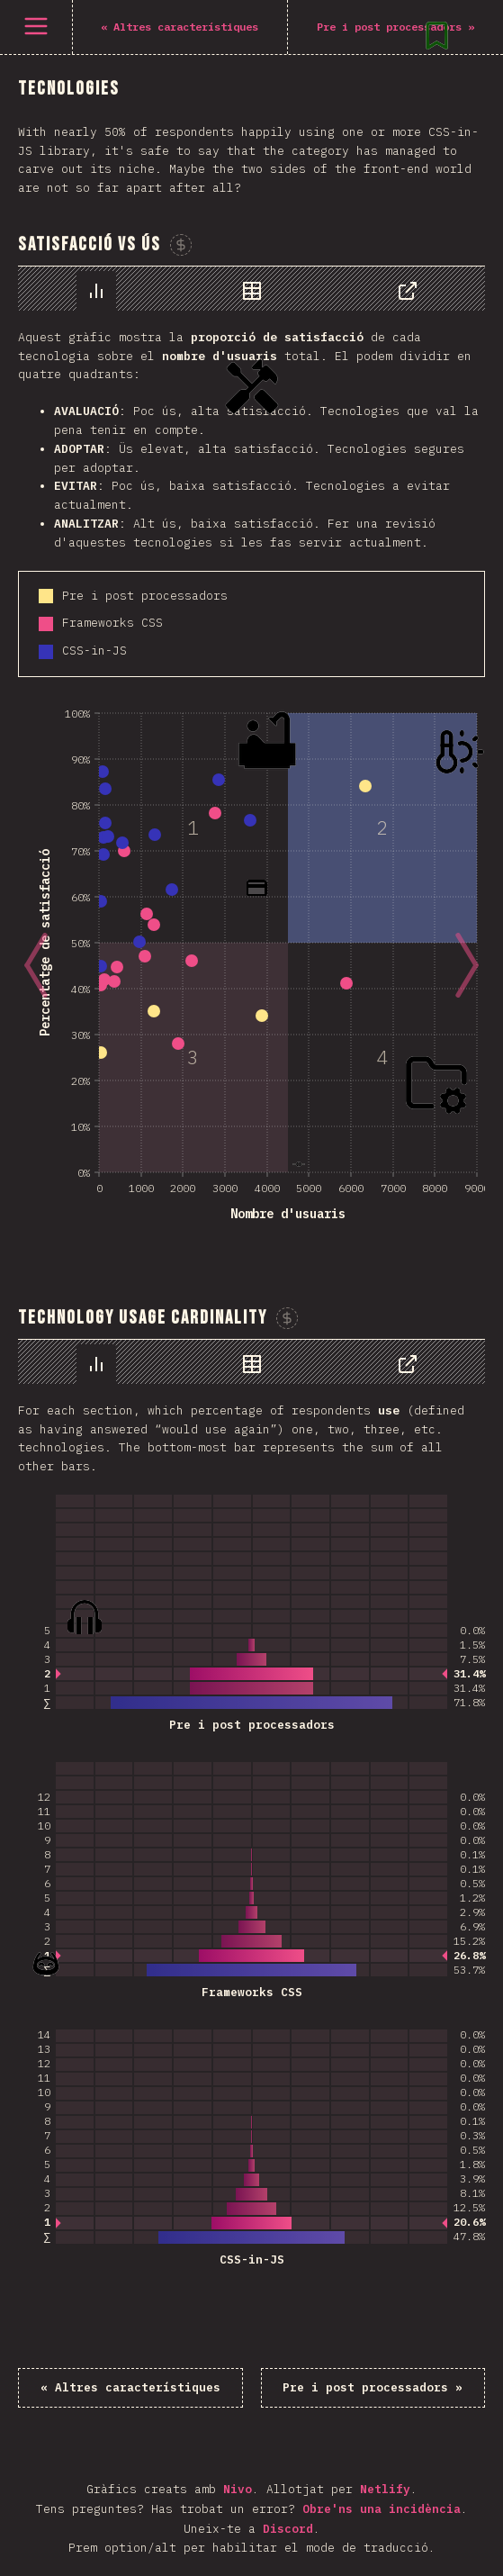 The height and width of the screenshot is (2576, 503). What do you see at coordinates (299, 1164) in the screenshot?
I see `view commit history on current branch` at bounding box center [299, 1164].